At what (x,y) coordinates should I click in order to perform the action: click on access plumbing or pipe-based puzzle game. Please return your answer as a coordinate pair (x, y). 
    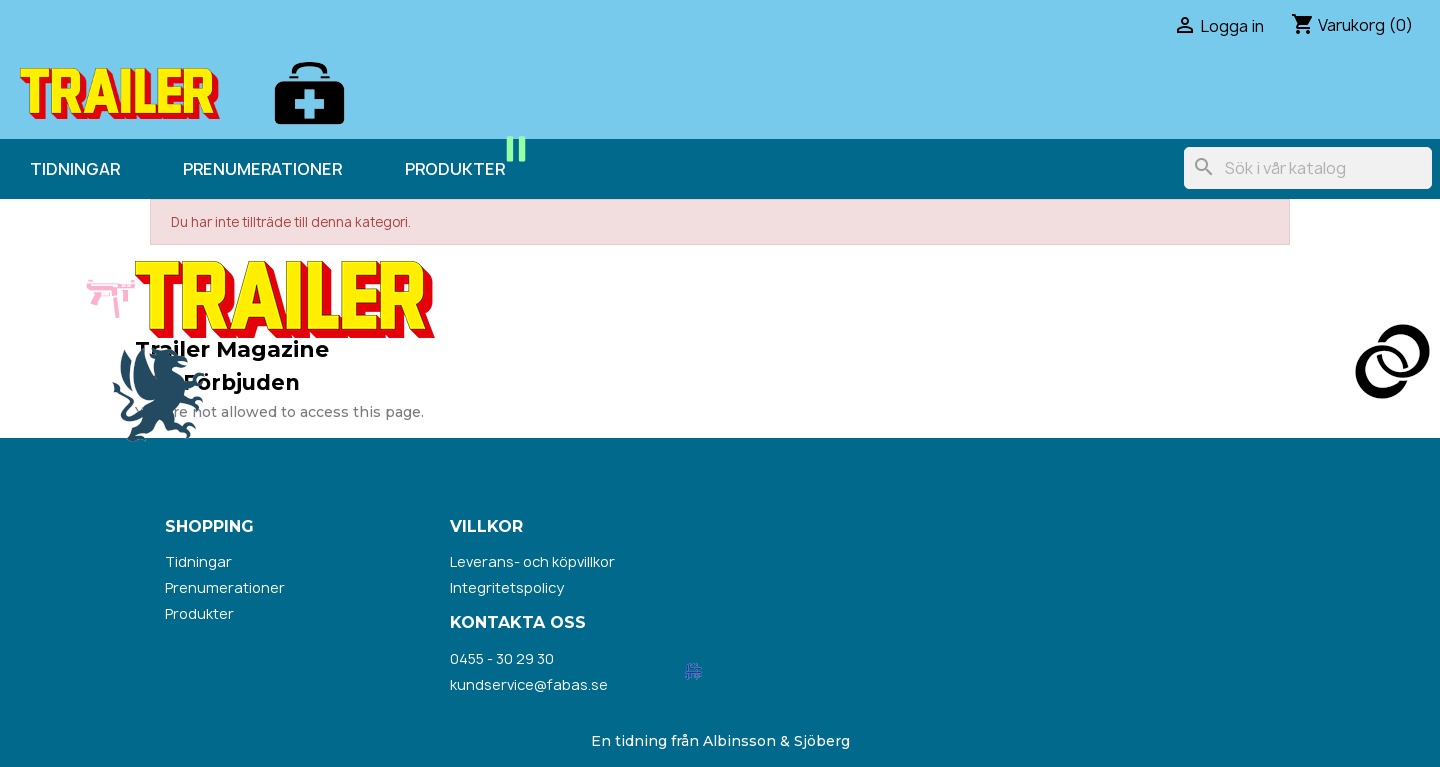
    Looking at the image, I should click on (693, 671).